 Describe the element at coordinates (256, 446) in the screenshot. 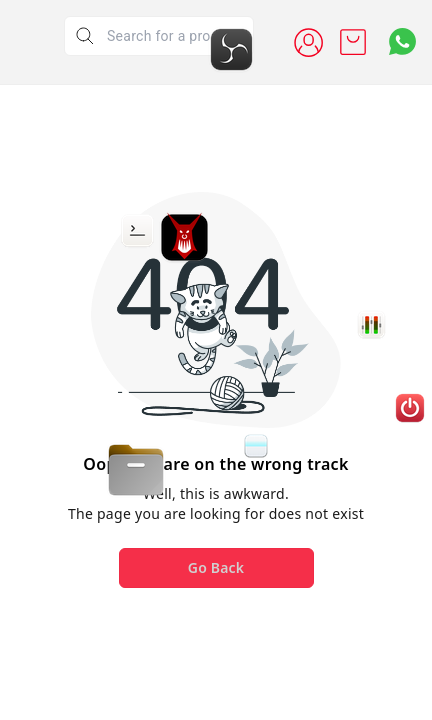

I see `open document scanner app` at that location.